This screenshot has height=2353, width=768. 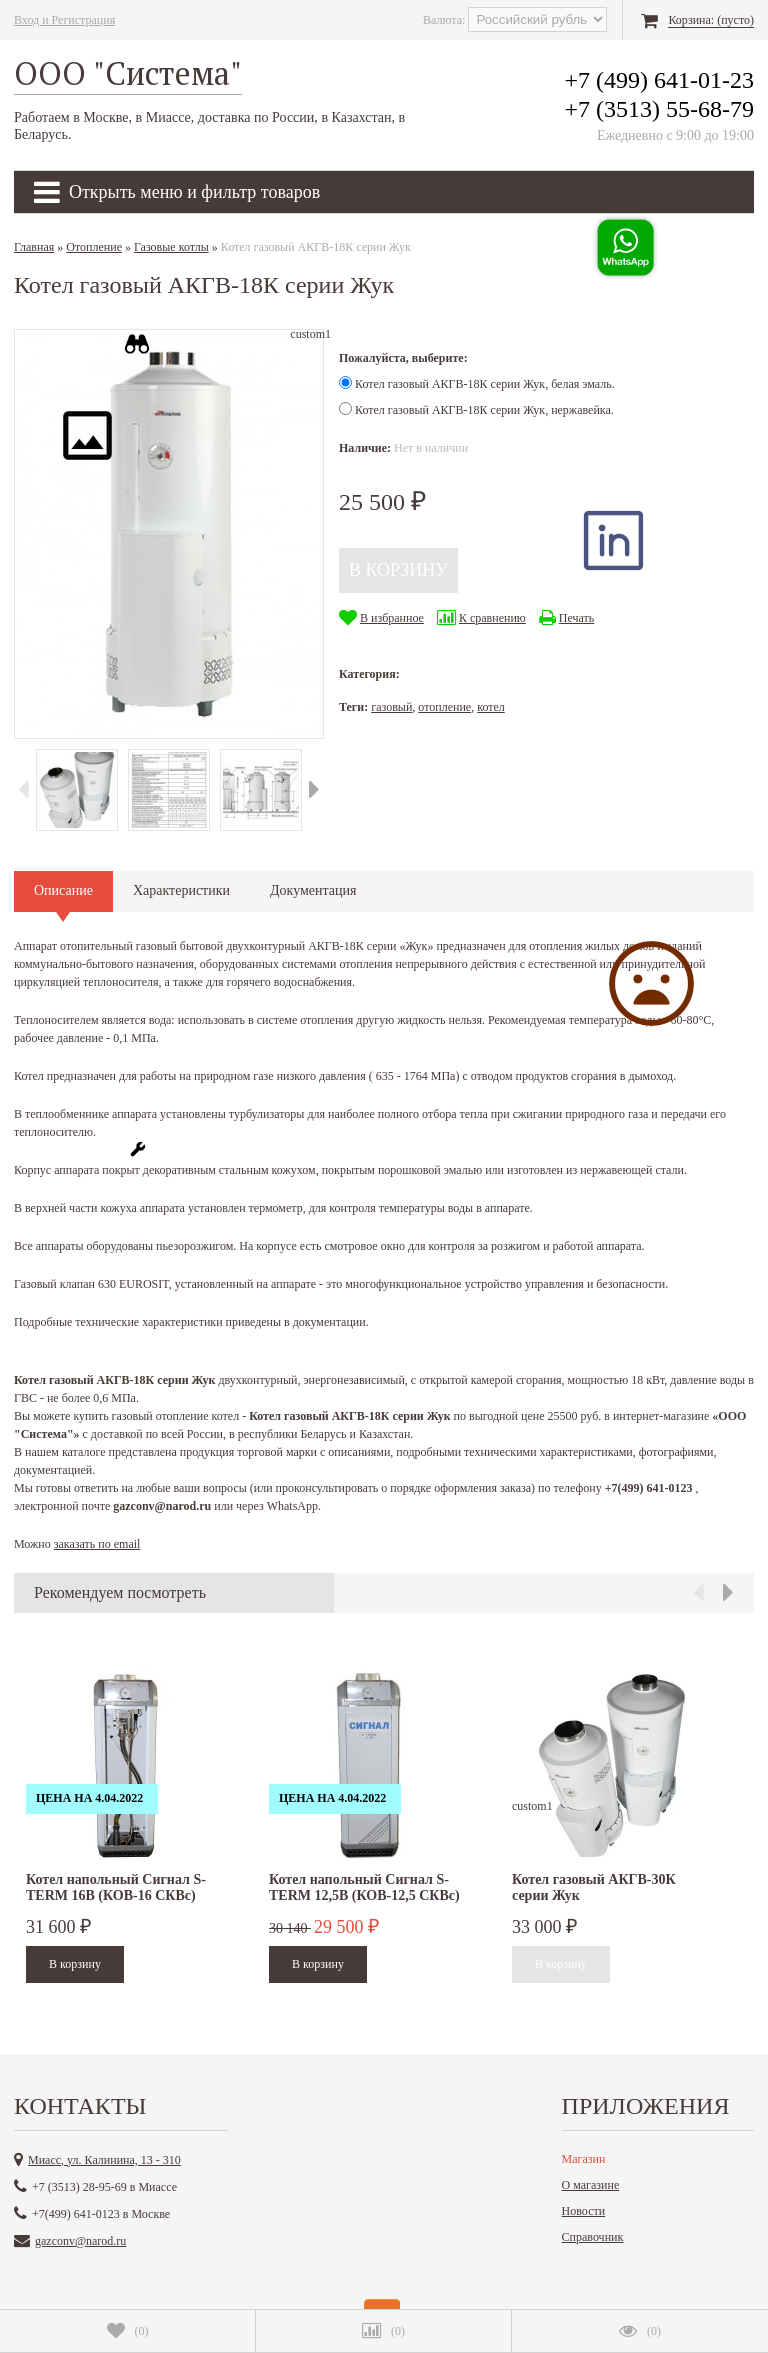 I want to click on express disappointment or negative feedback, so click(x=651, y=983).